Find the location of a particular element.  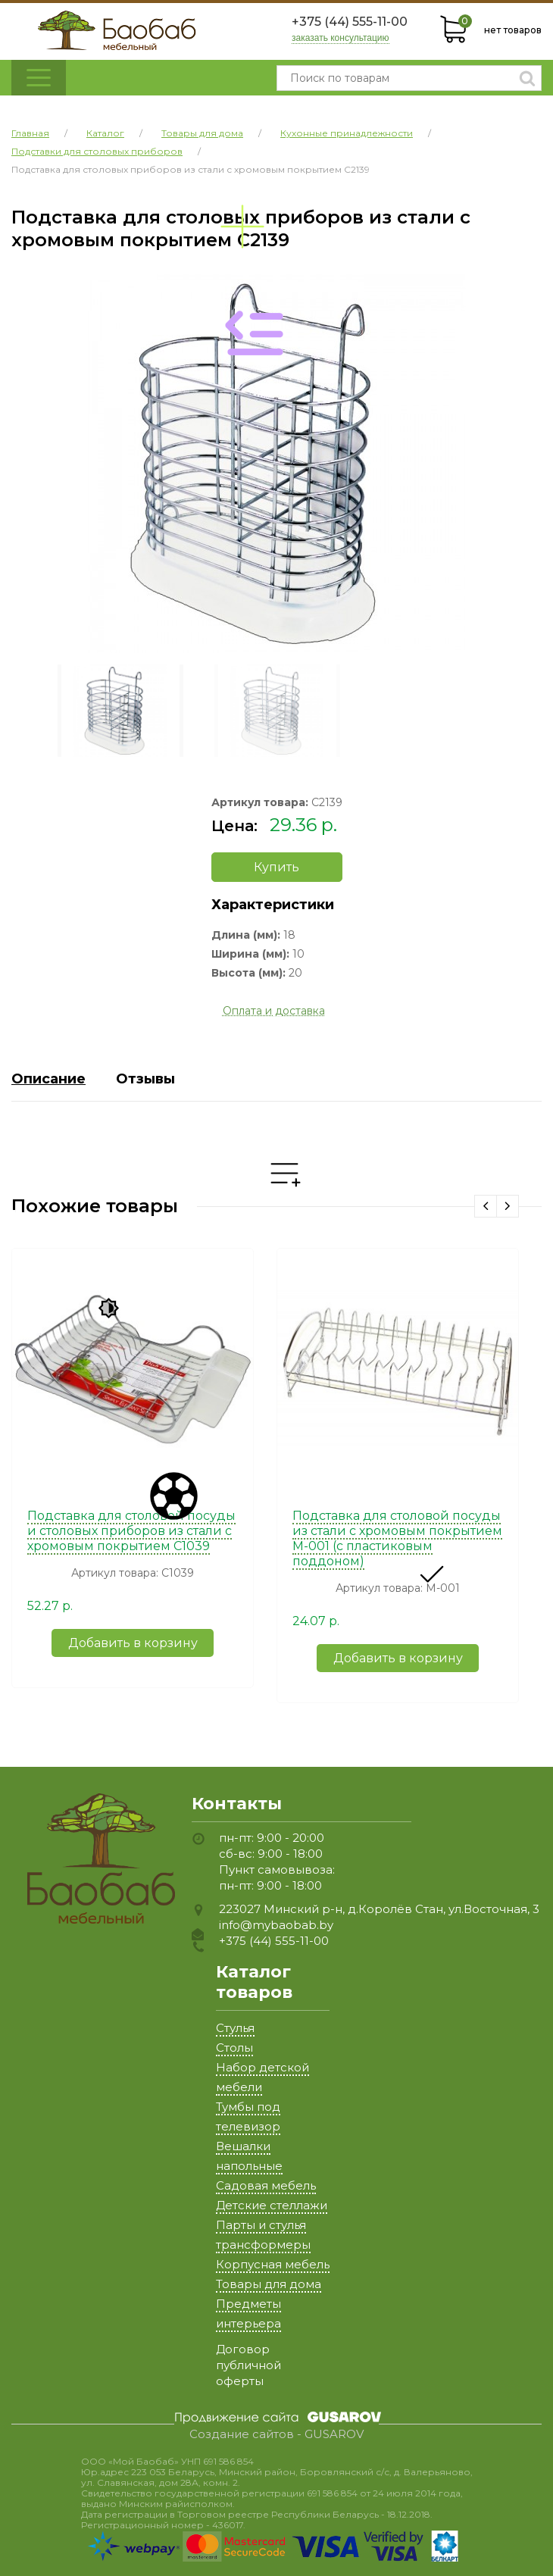

add a new item is located at coordinates (242, 227).